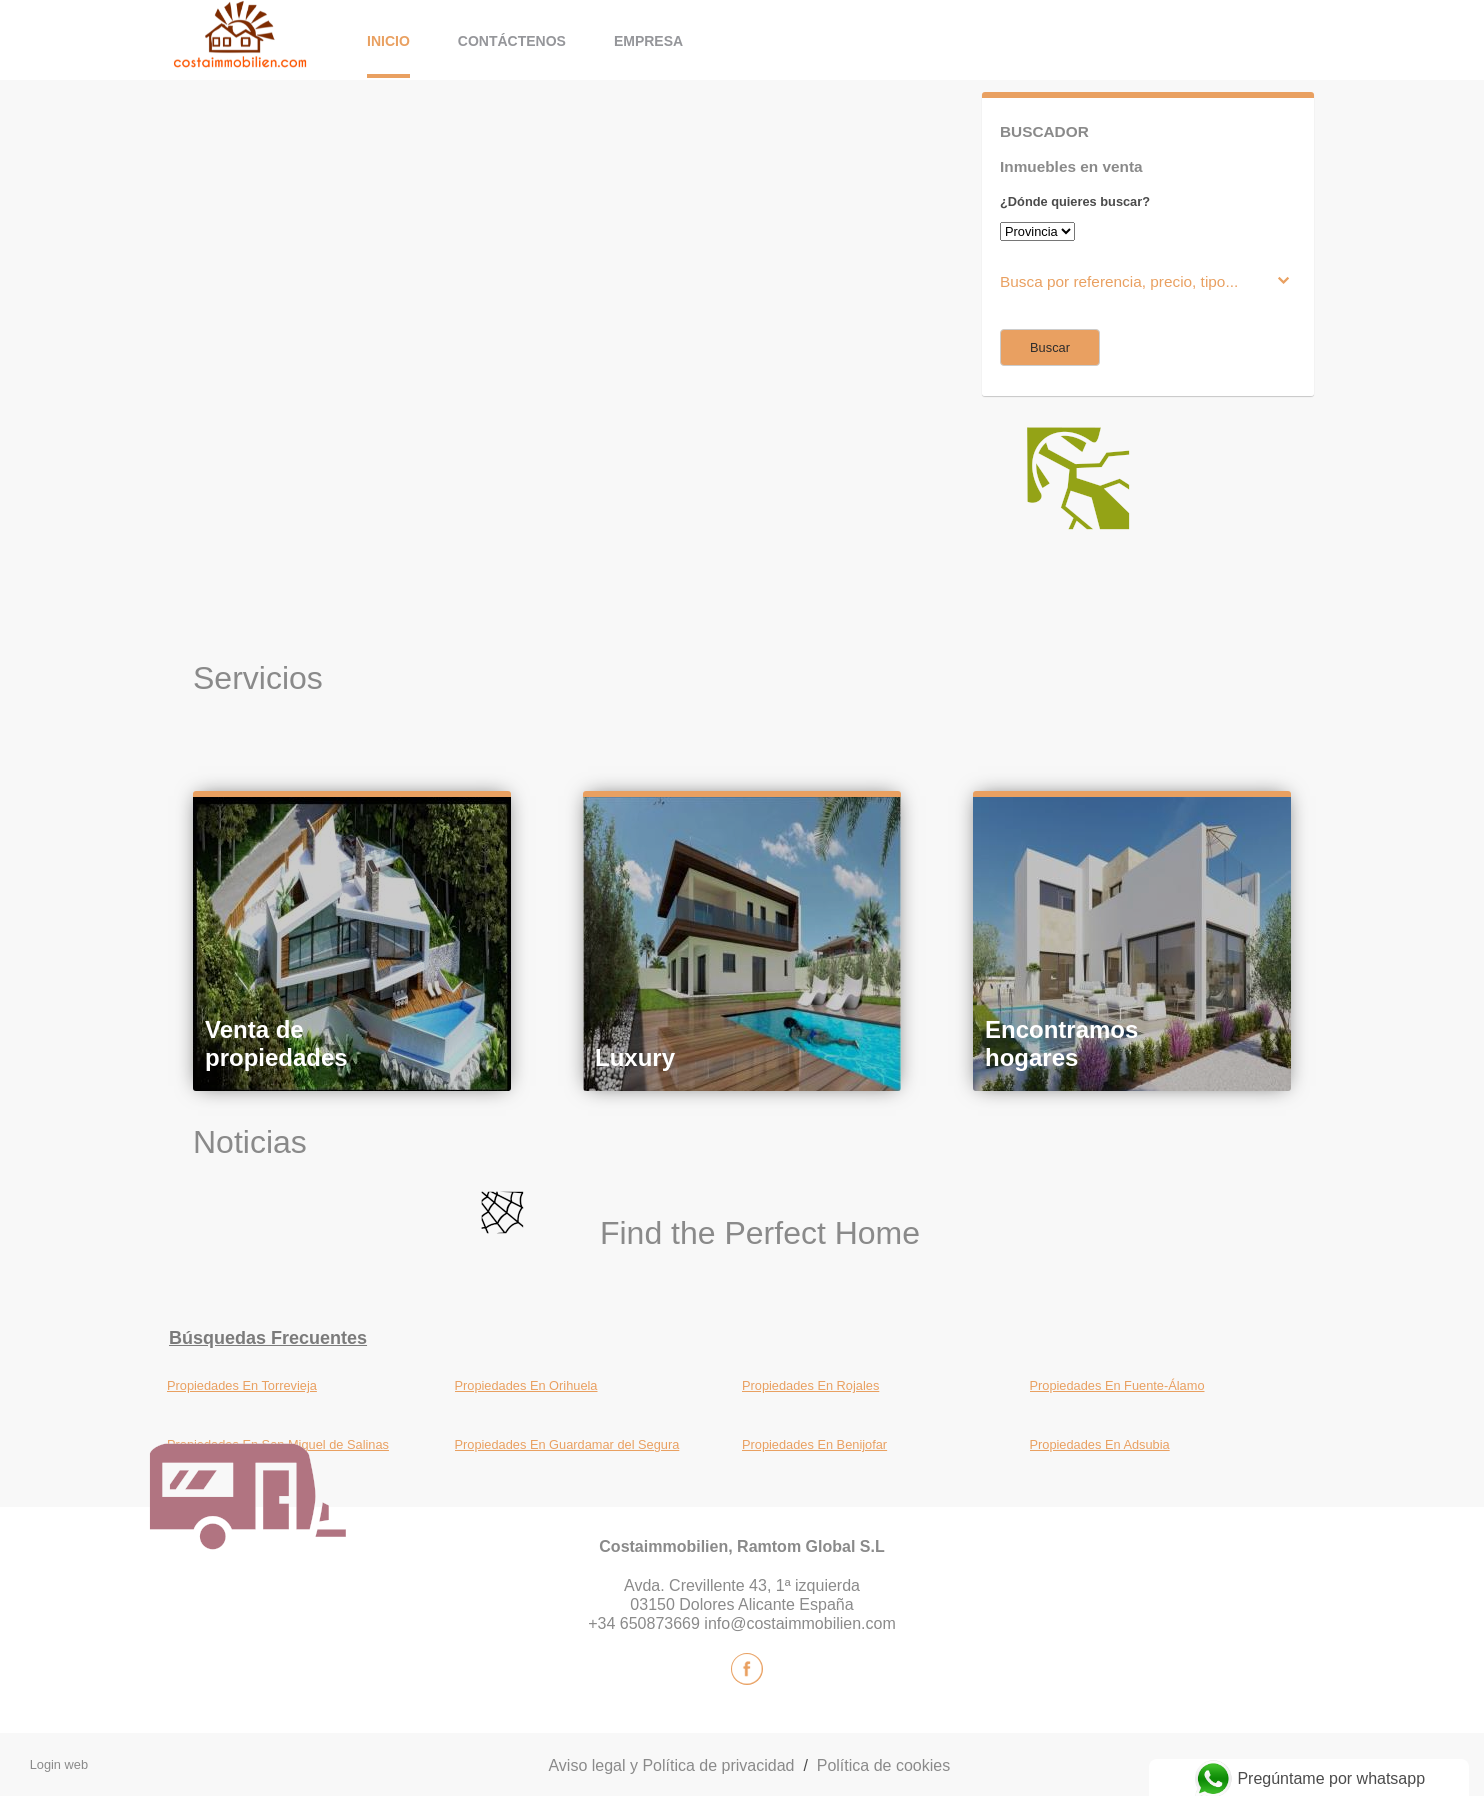 The height and width of the screenshot is (1796, 1484). What do you see at coordinates (502, 1212) in the screenshot?
I see `indicates an abandoned or inactive section` at bounding box center [502, 1212].